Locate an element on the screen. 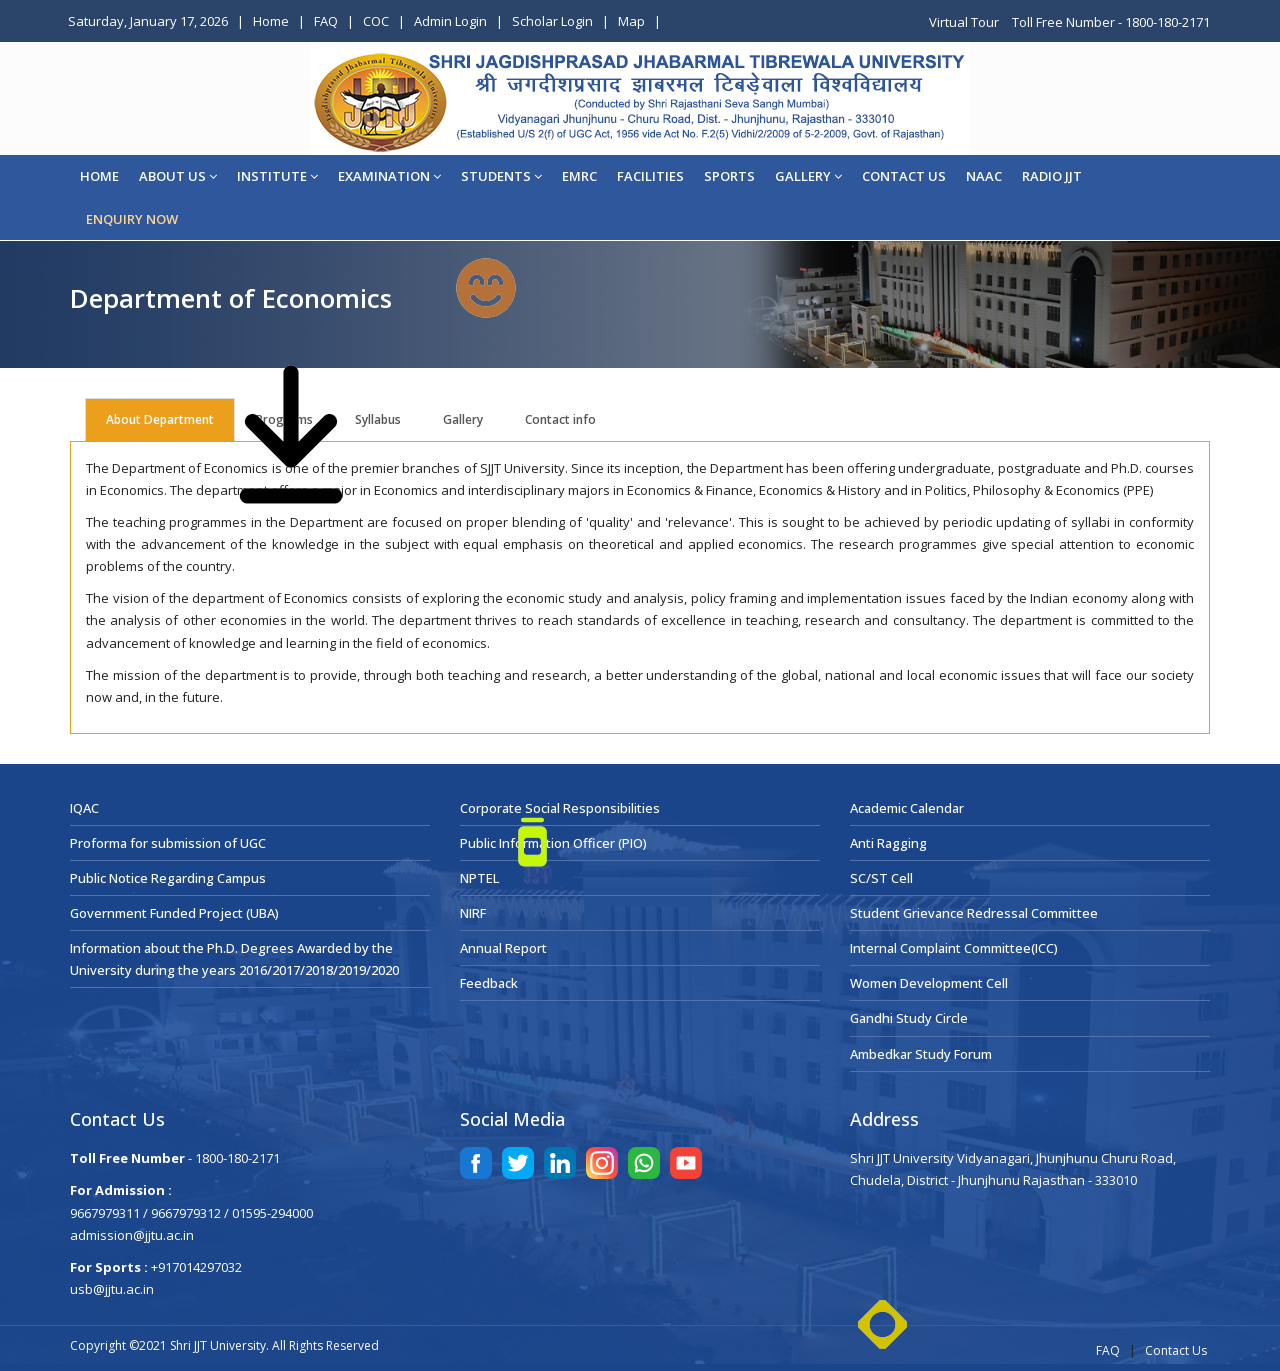 Image resolution: width=1280 pixels, height=1371 pixels. store or save items in a container is located at coordinates (532, 843).